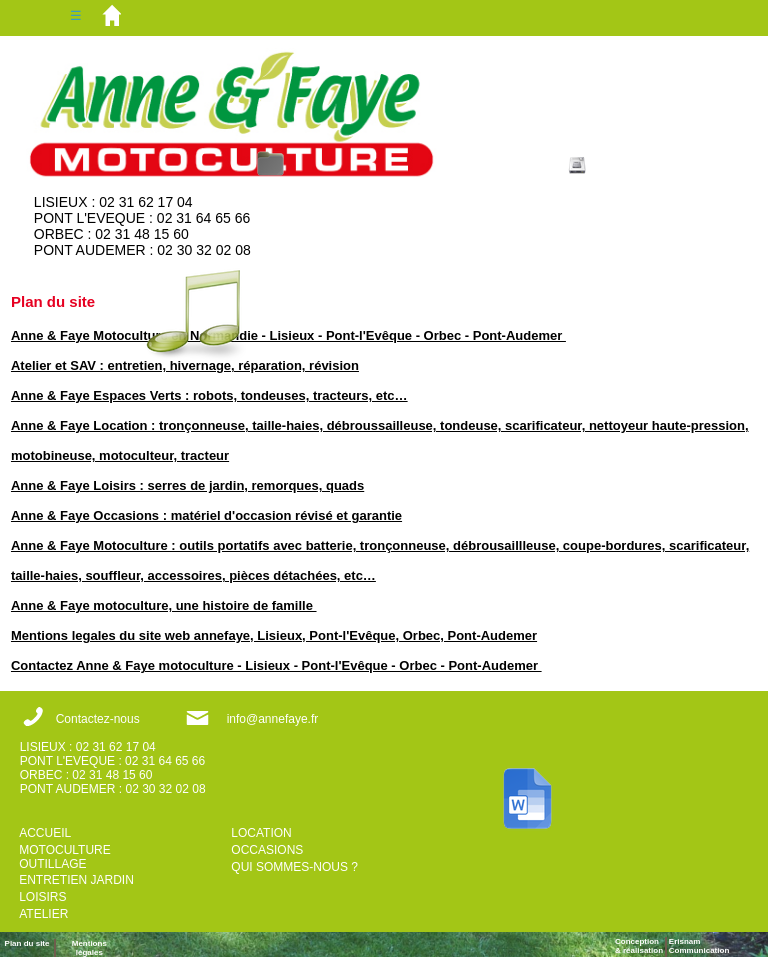 This screenshot has height=957, width=768. Describe the element at coordinates (527, 798) in the screenshot. I see `open a microsoft word document` at that location.